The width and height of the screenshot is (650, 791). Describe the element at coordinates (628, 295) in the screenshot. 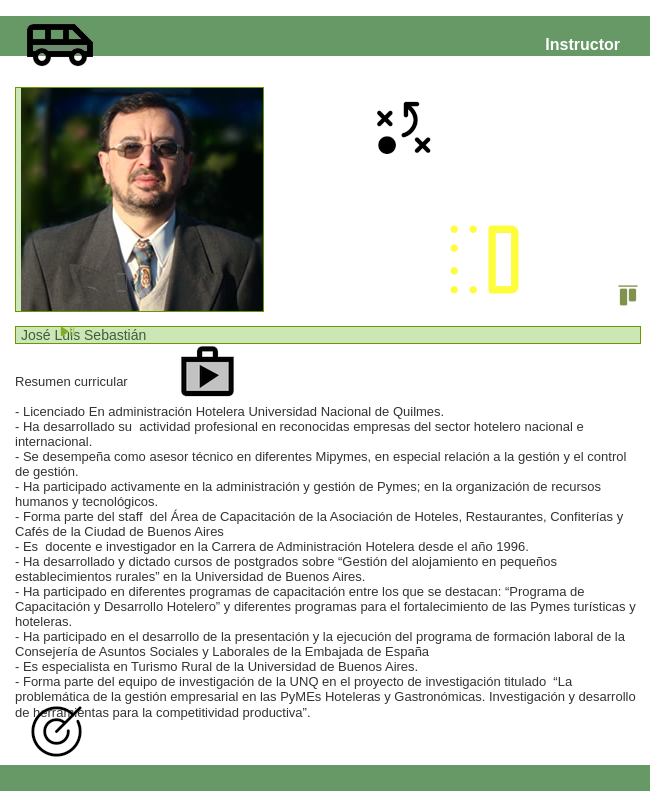

I see `align selected elements to the top` at that location.